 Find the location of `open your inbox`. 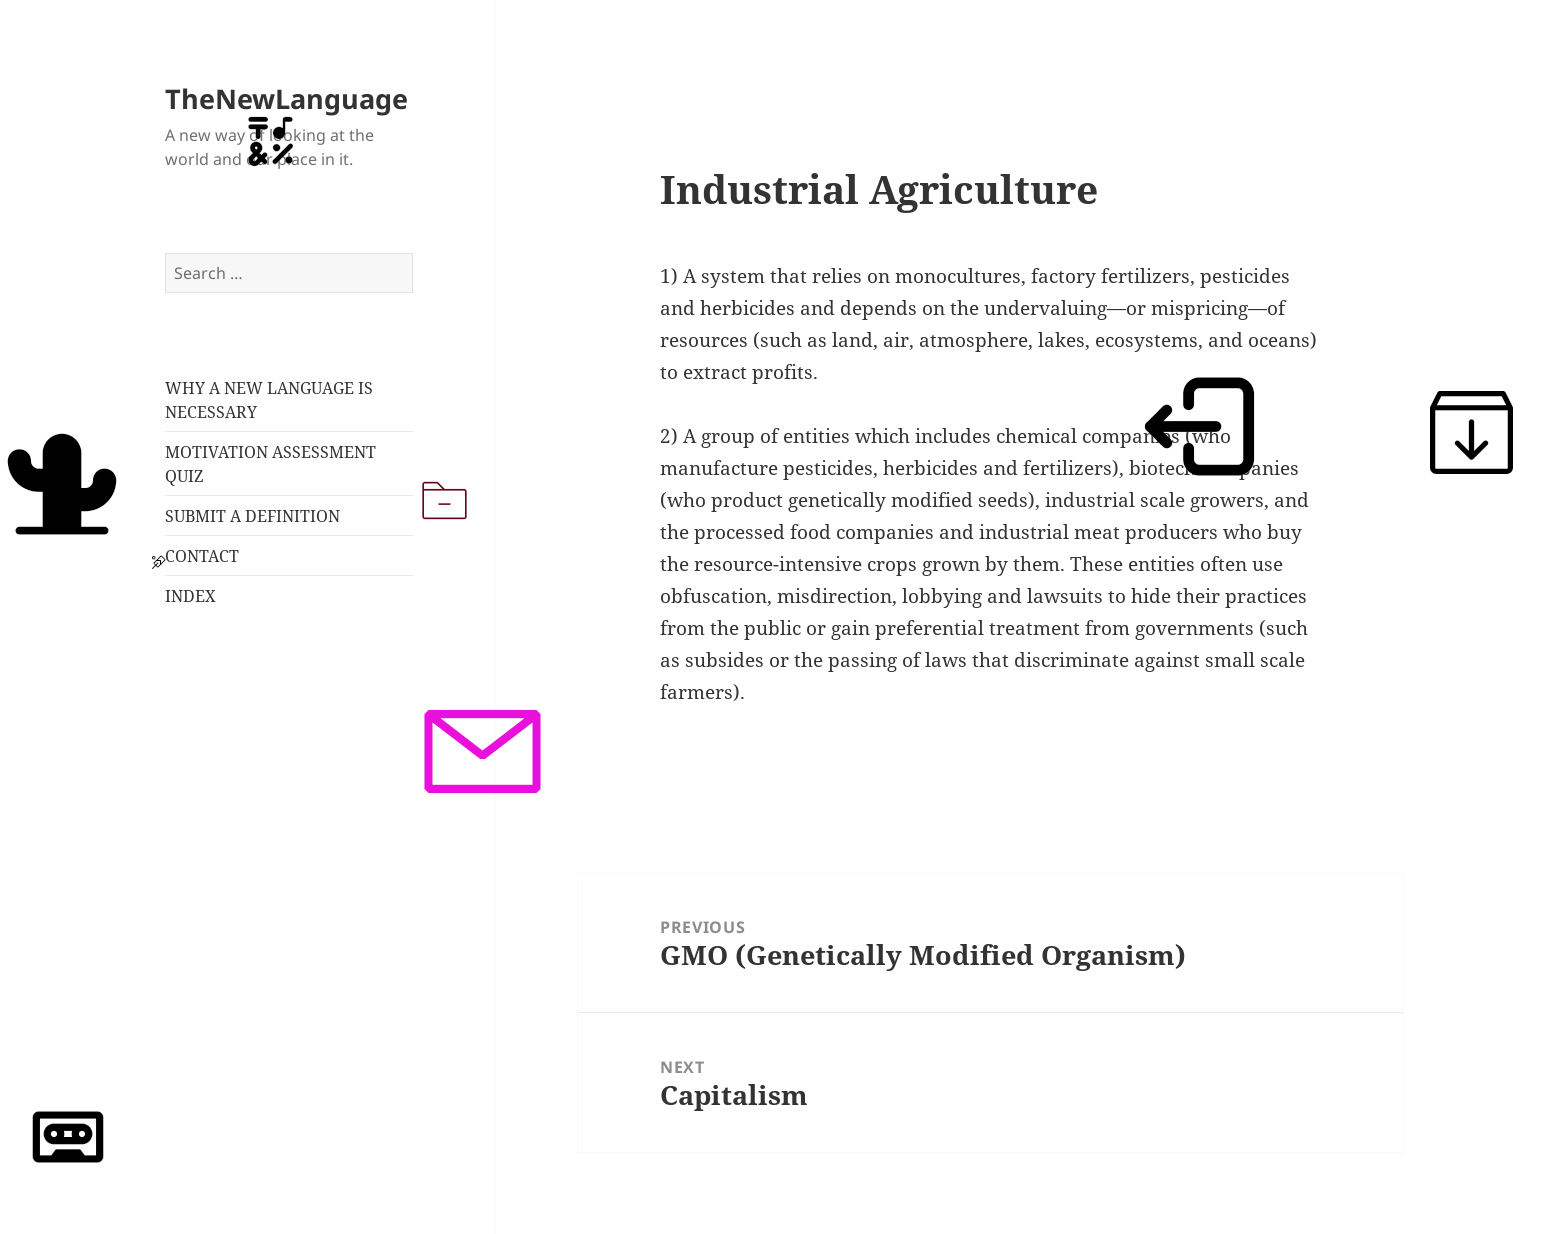

open your inbox is located at coordinates (482, 751).